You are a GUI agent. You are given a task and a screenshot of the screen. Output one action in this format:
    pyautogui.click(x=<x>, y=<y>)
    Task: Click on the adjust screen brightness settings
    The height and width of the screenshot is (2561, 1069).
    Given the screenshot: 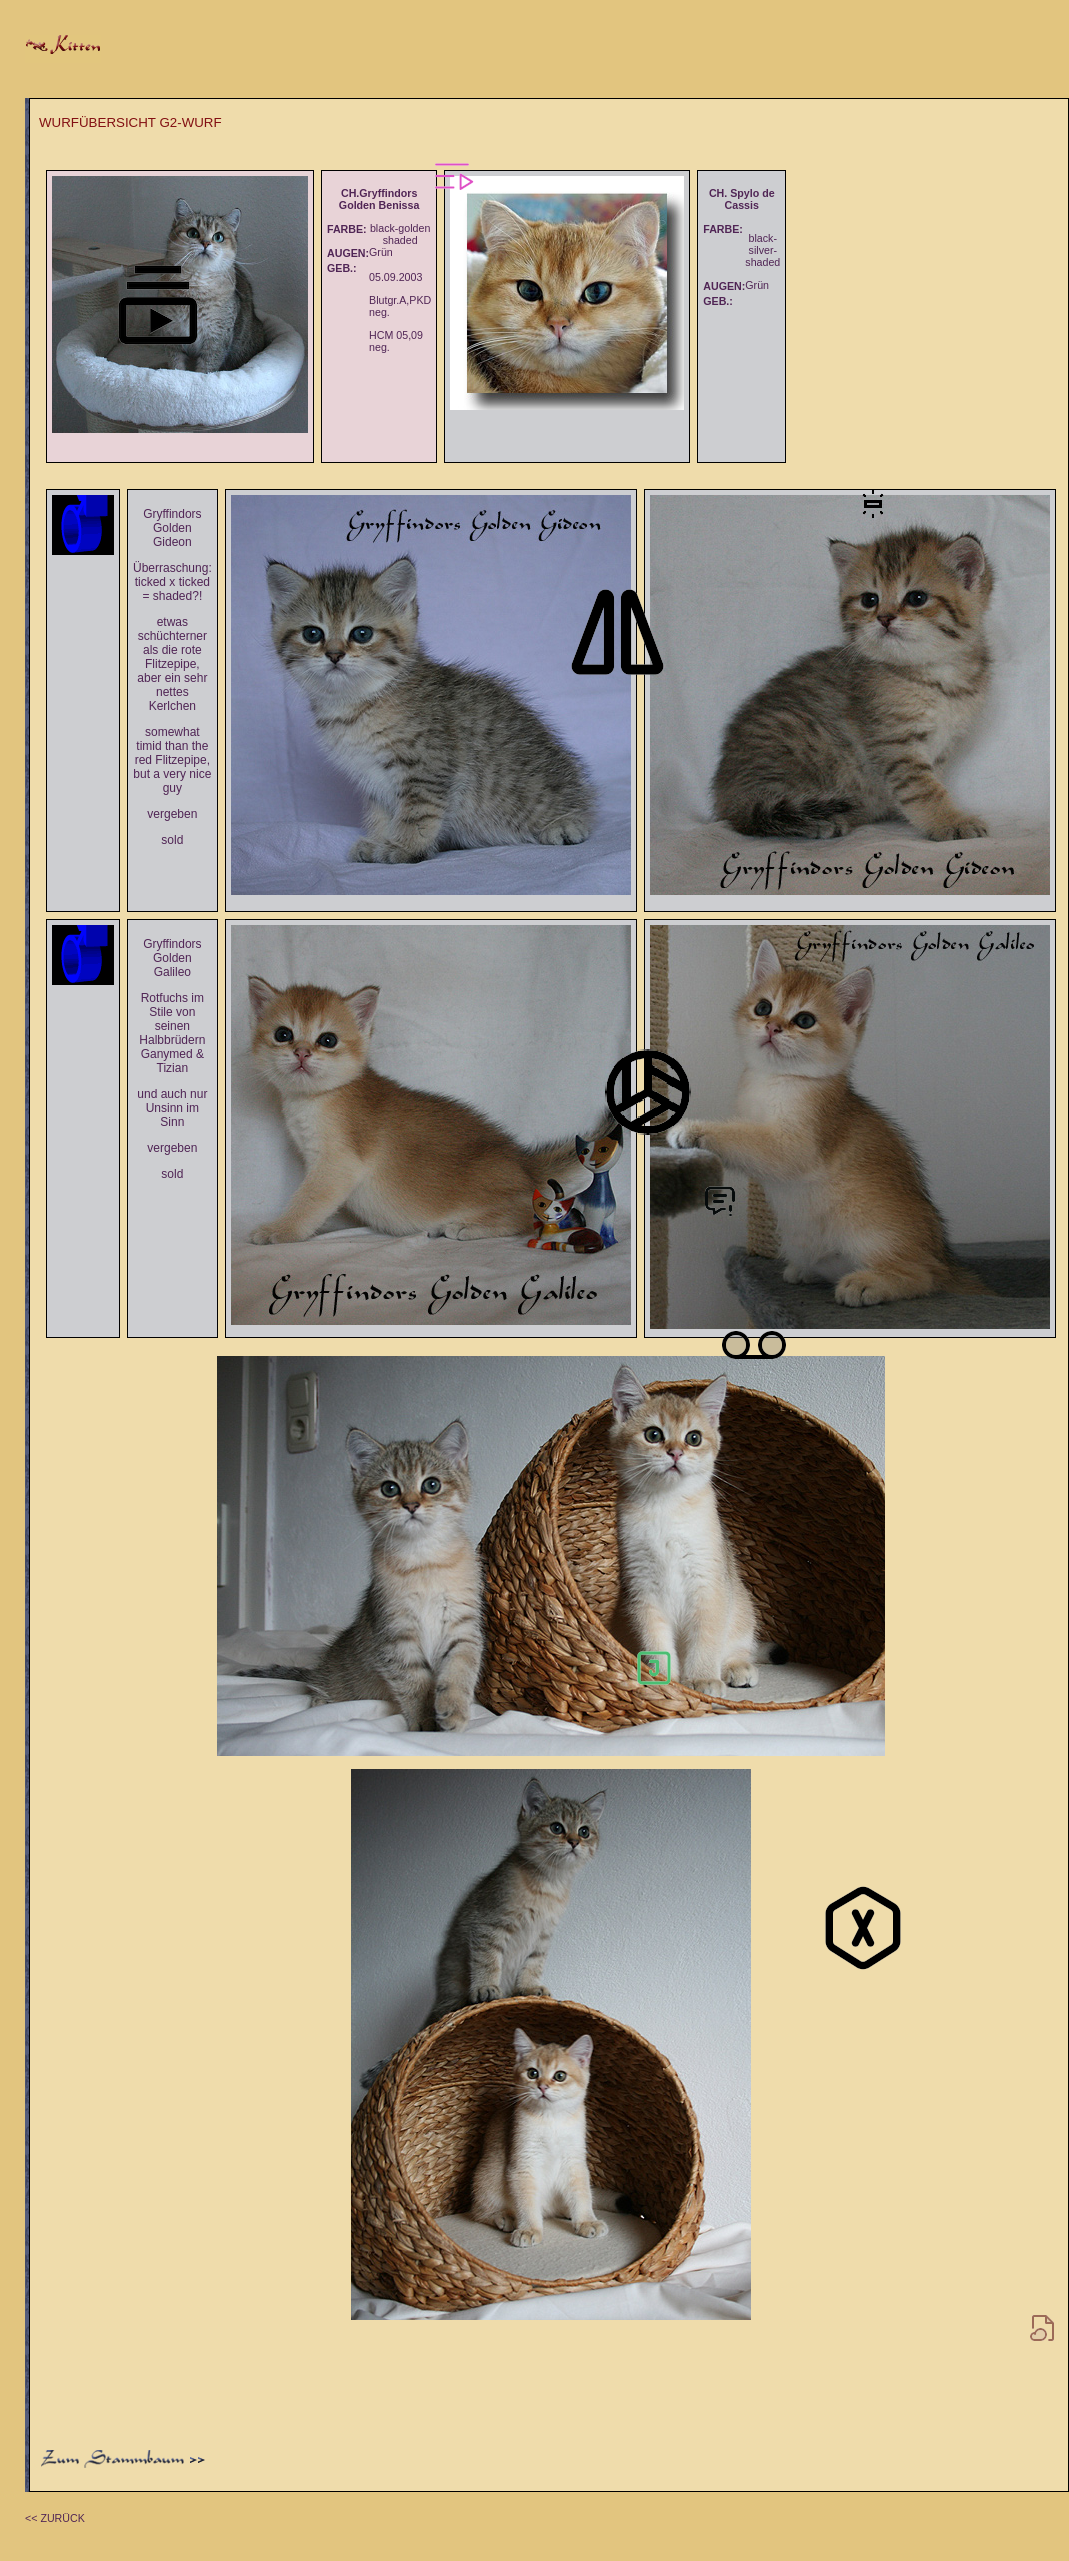 What is the action you would take?
    pyautogui.click(x=873, y=504)
    